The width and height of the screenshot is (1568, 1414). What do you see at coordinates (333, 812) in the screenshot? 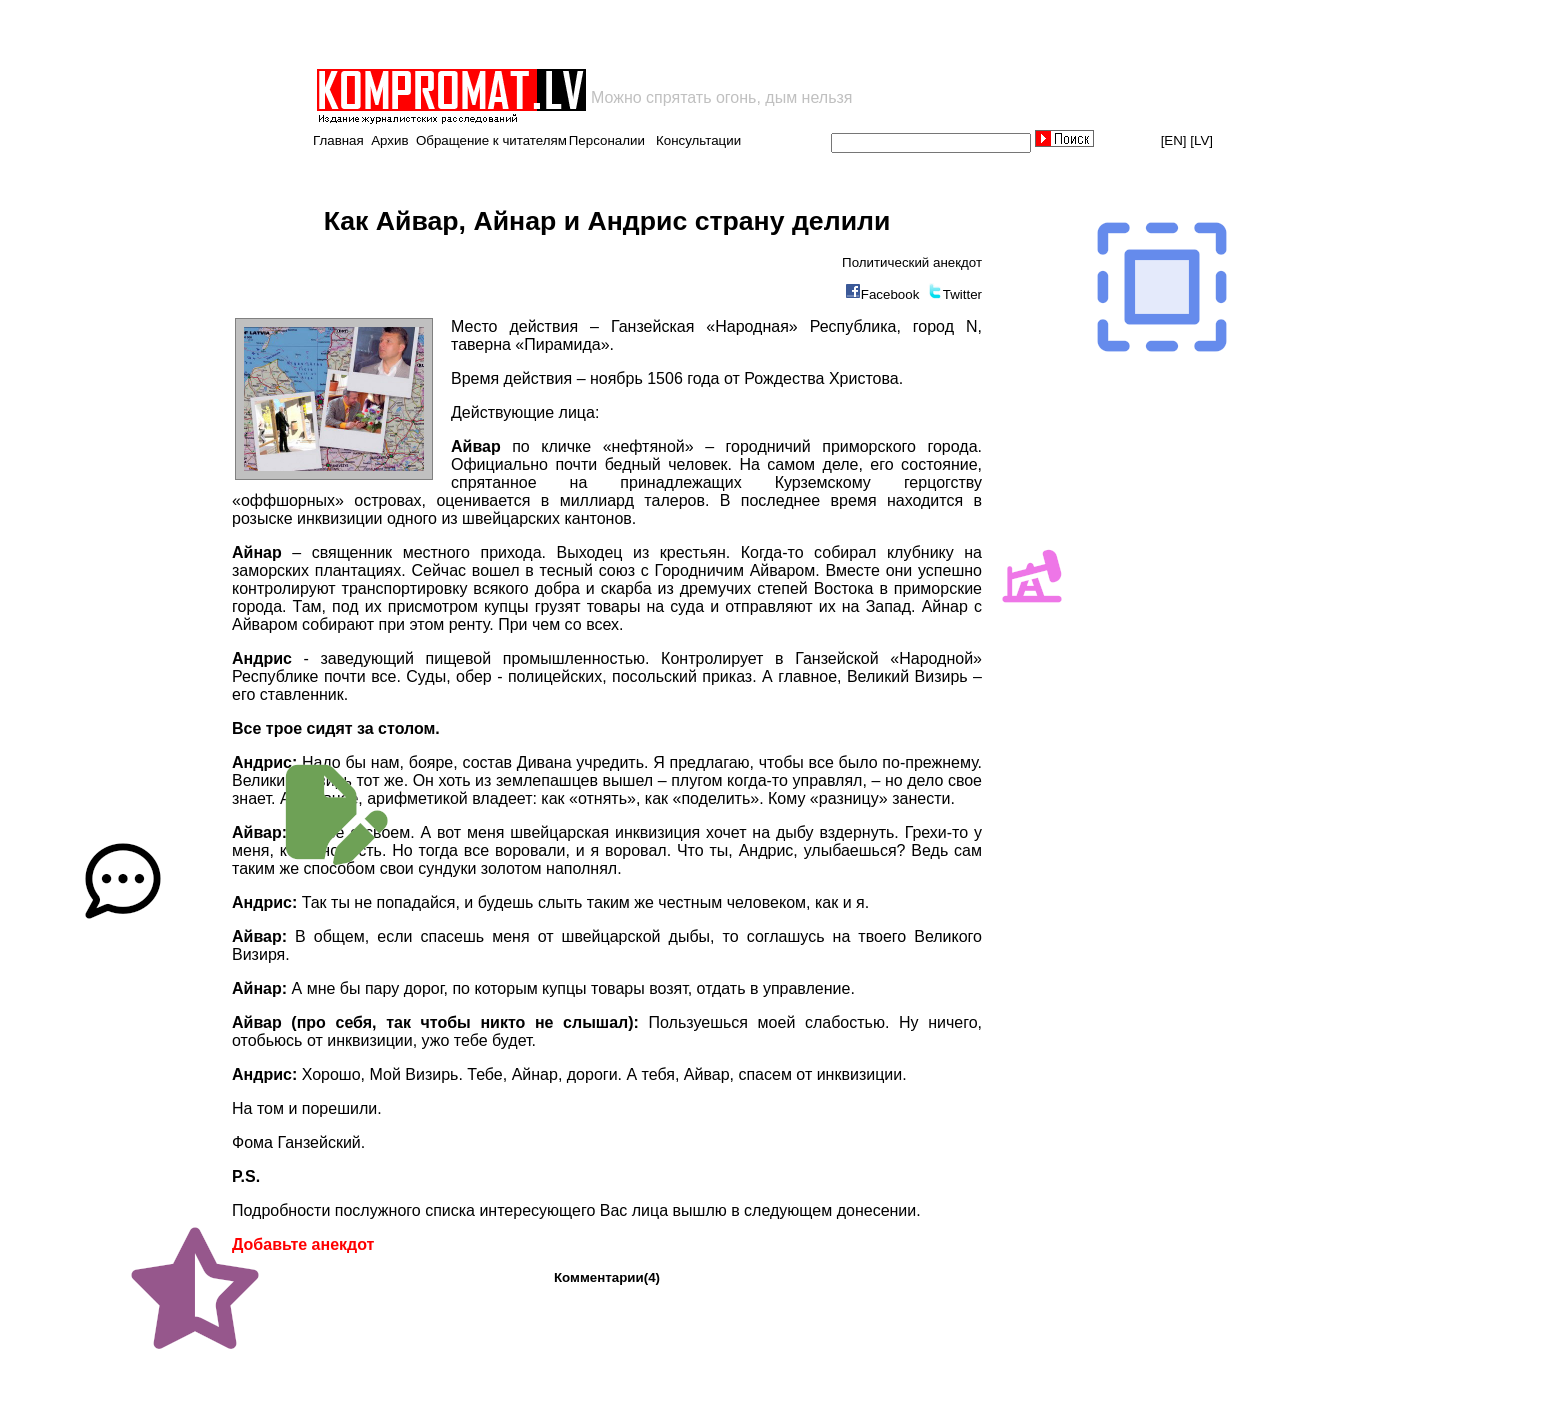
I see `edit this document` at bounding box center [333, 812].